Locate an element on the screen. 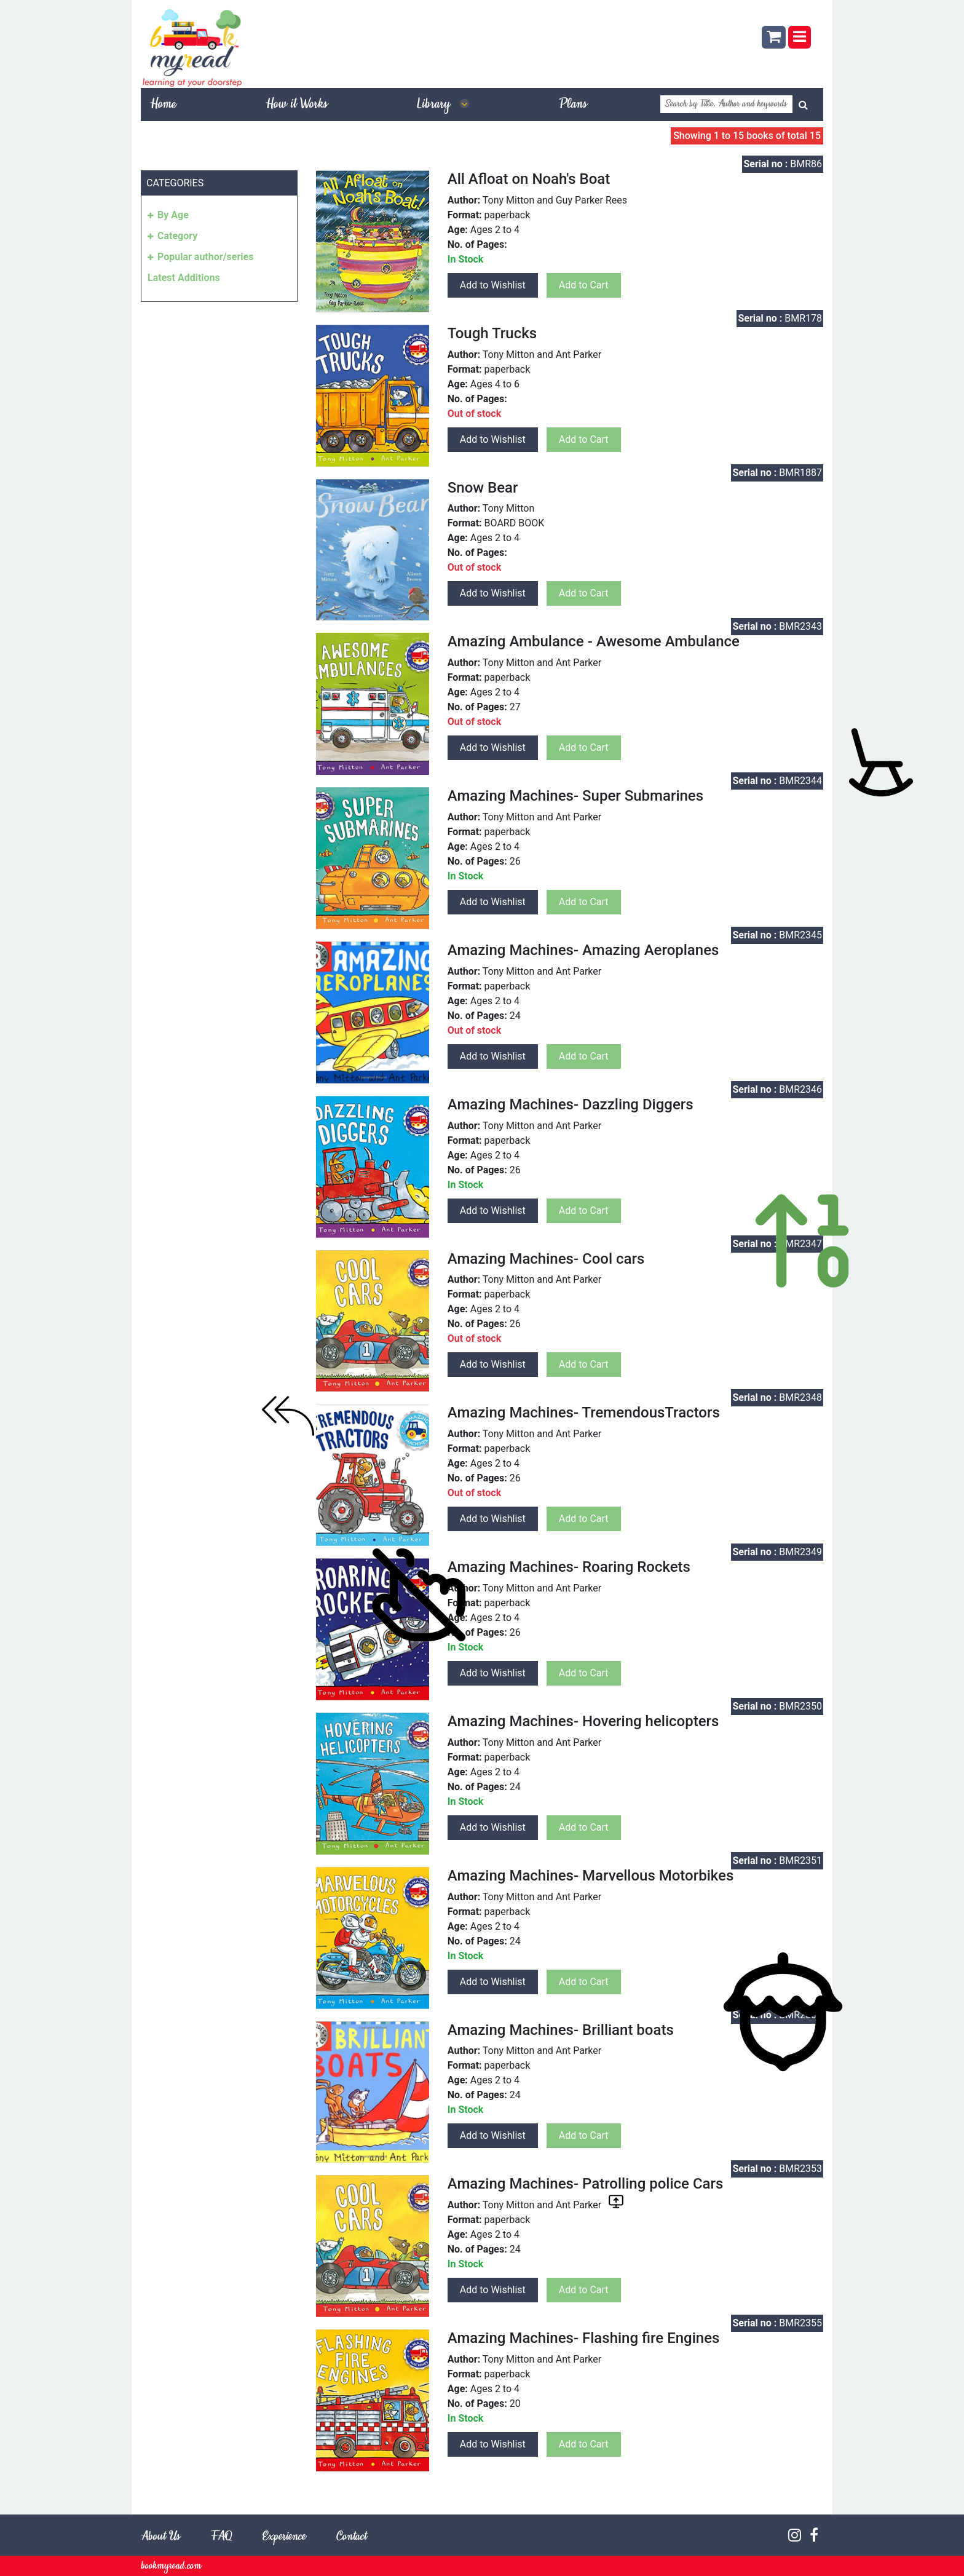 Image resolution: width=964 pixels, height=2576 pixels. disable touch or pointer input is located at coordinates (419, 1595).